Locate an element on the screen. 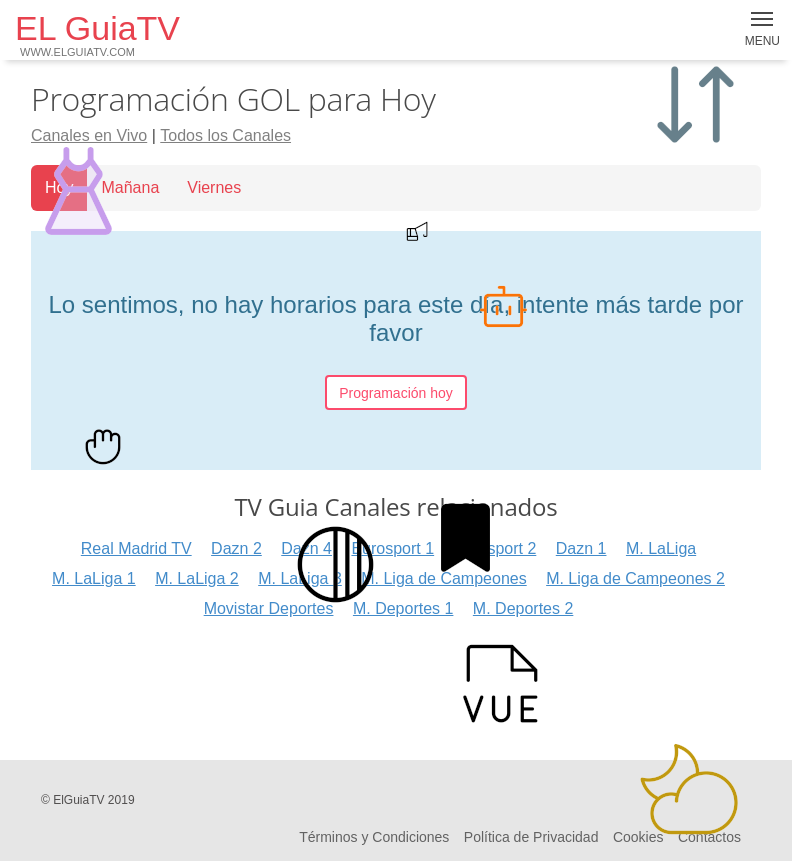 Image resolution: width=792 pixels, height=861 pixels. construction or building-related feature is located at coordinates (417, 232).